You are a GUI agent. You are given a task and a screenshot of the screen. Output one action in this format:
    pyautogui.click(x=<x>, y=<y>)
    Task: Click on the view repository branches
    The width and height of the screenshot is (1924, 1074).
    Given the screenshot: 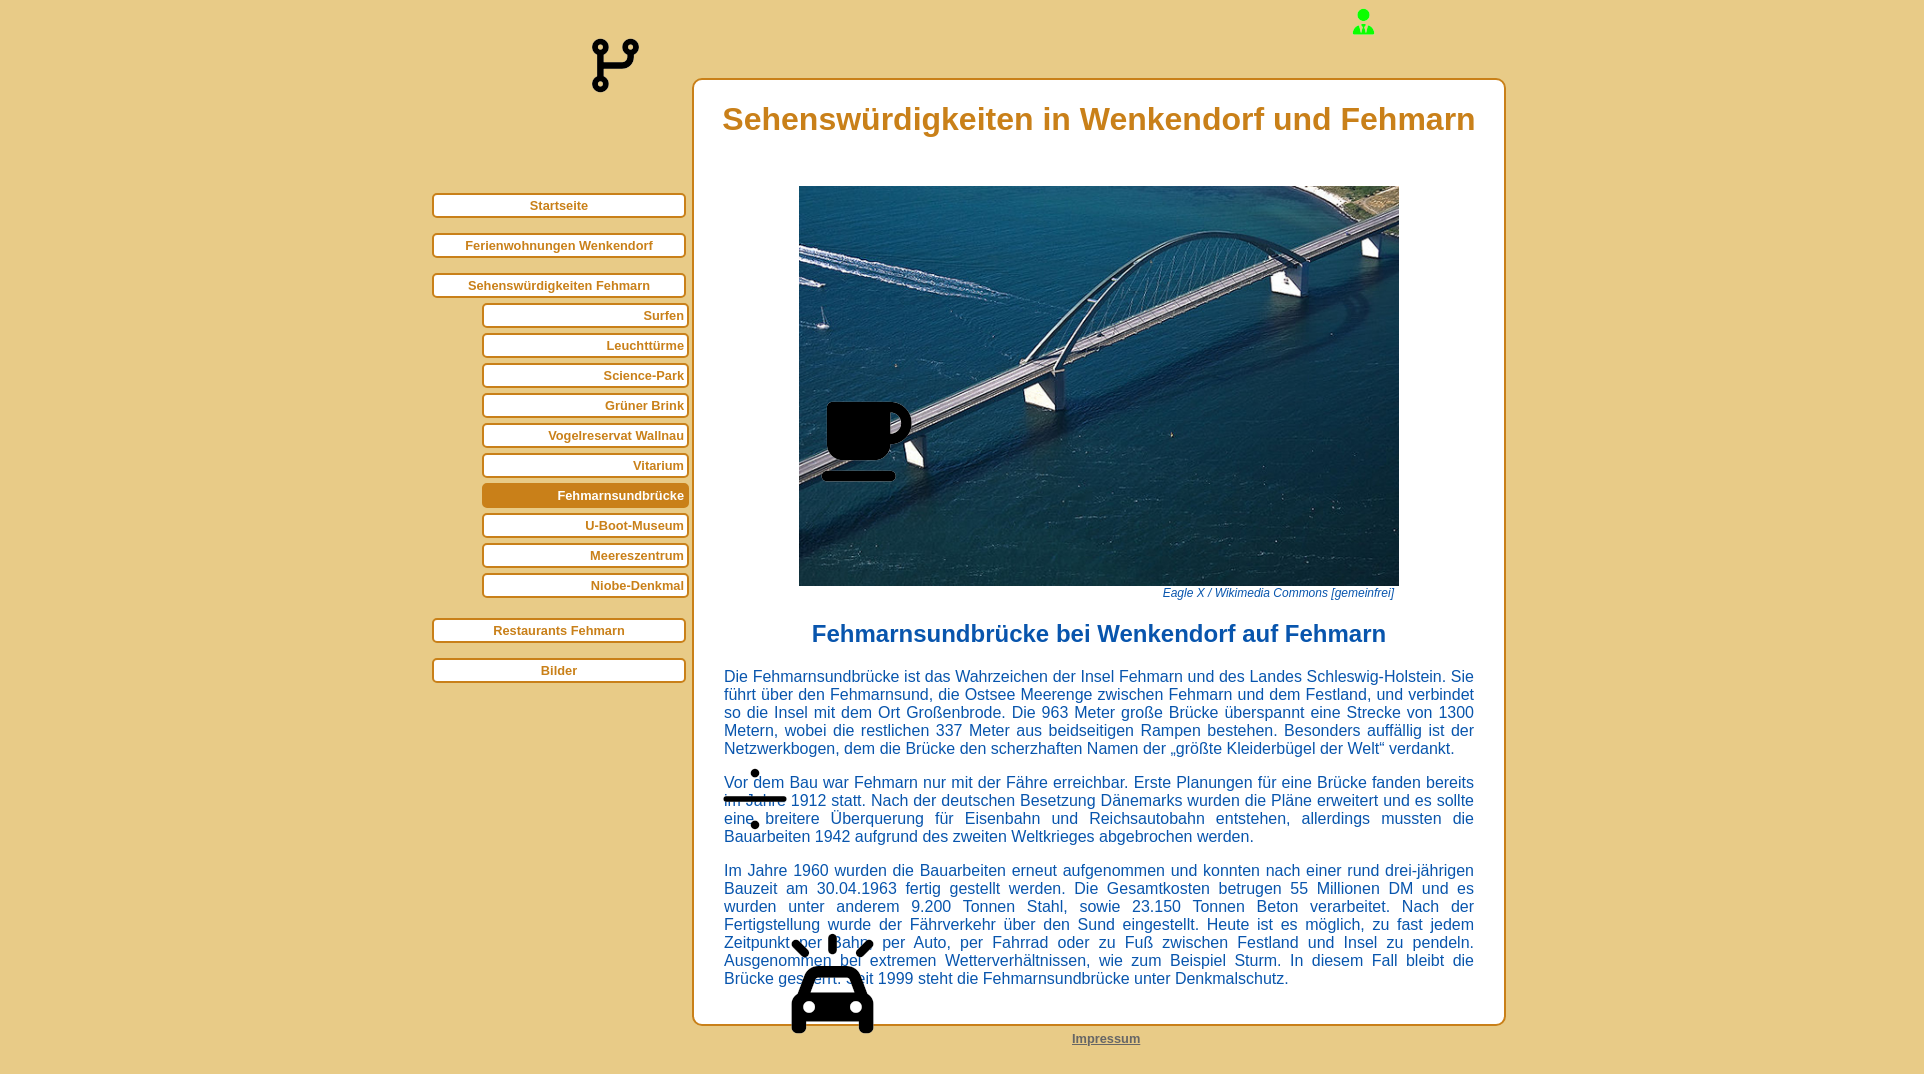 What is the action you would take?
    pyautogui.click(x=615, y=65)
    